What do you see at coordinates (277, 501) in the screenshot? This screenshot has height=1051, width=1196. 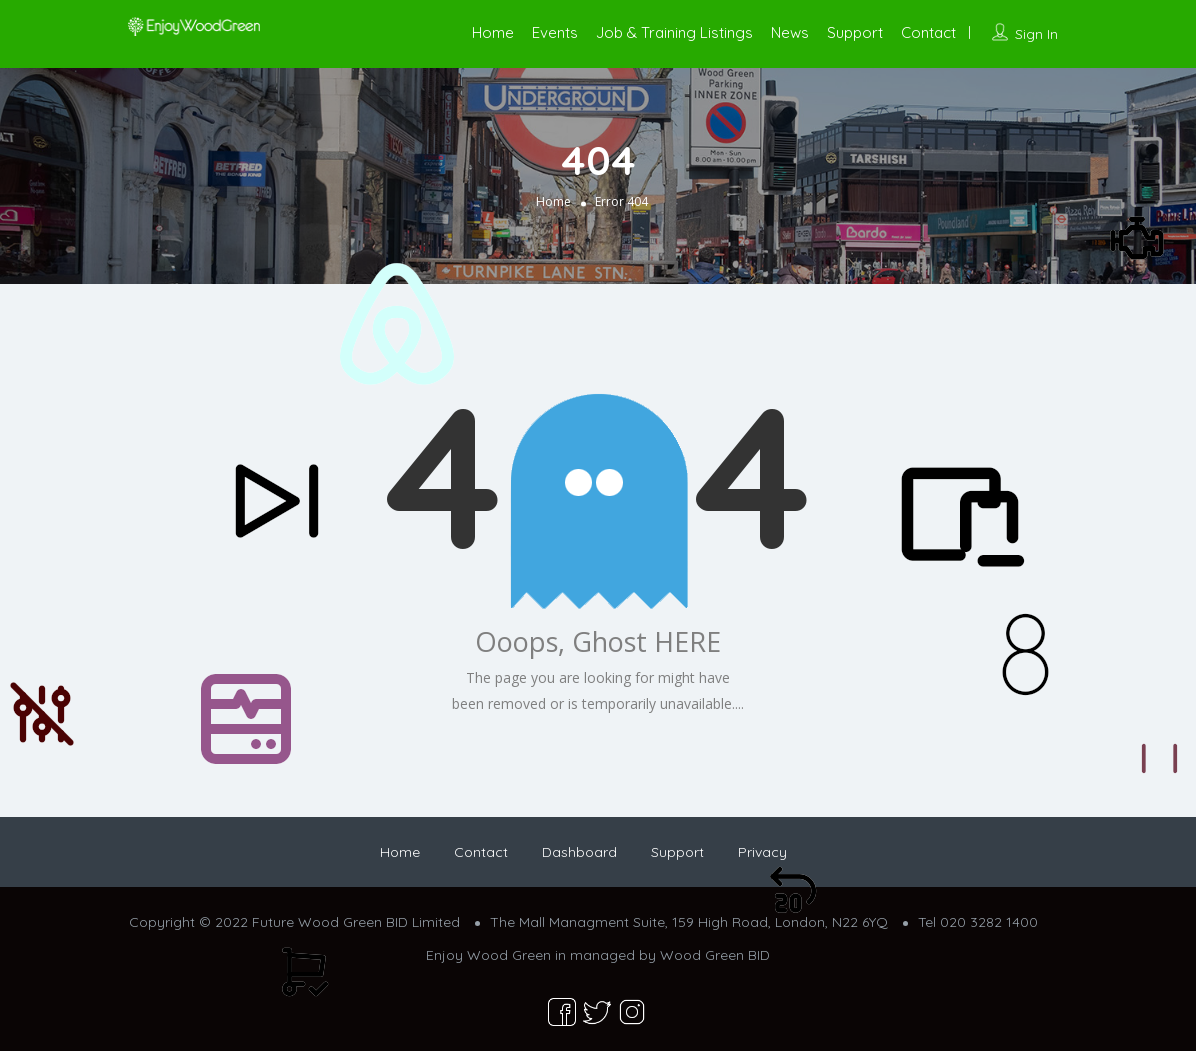 I see `skip to the next track` at bounding box center [277, 501].